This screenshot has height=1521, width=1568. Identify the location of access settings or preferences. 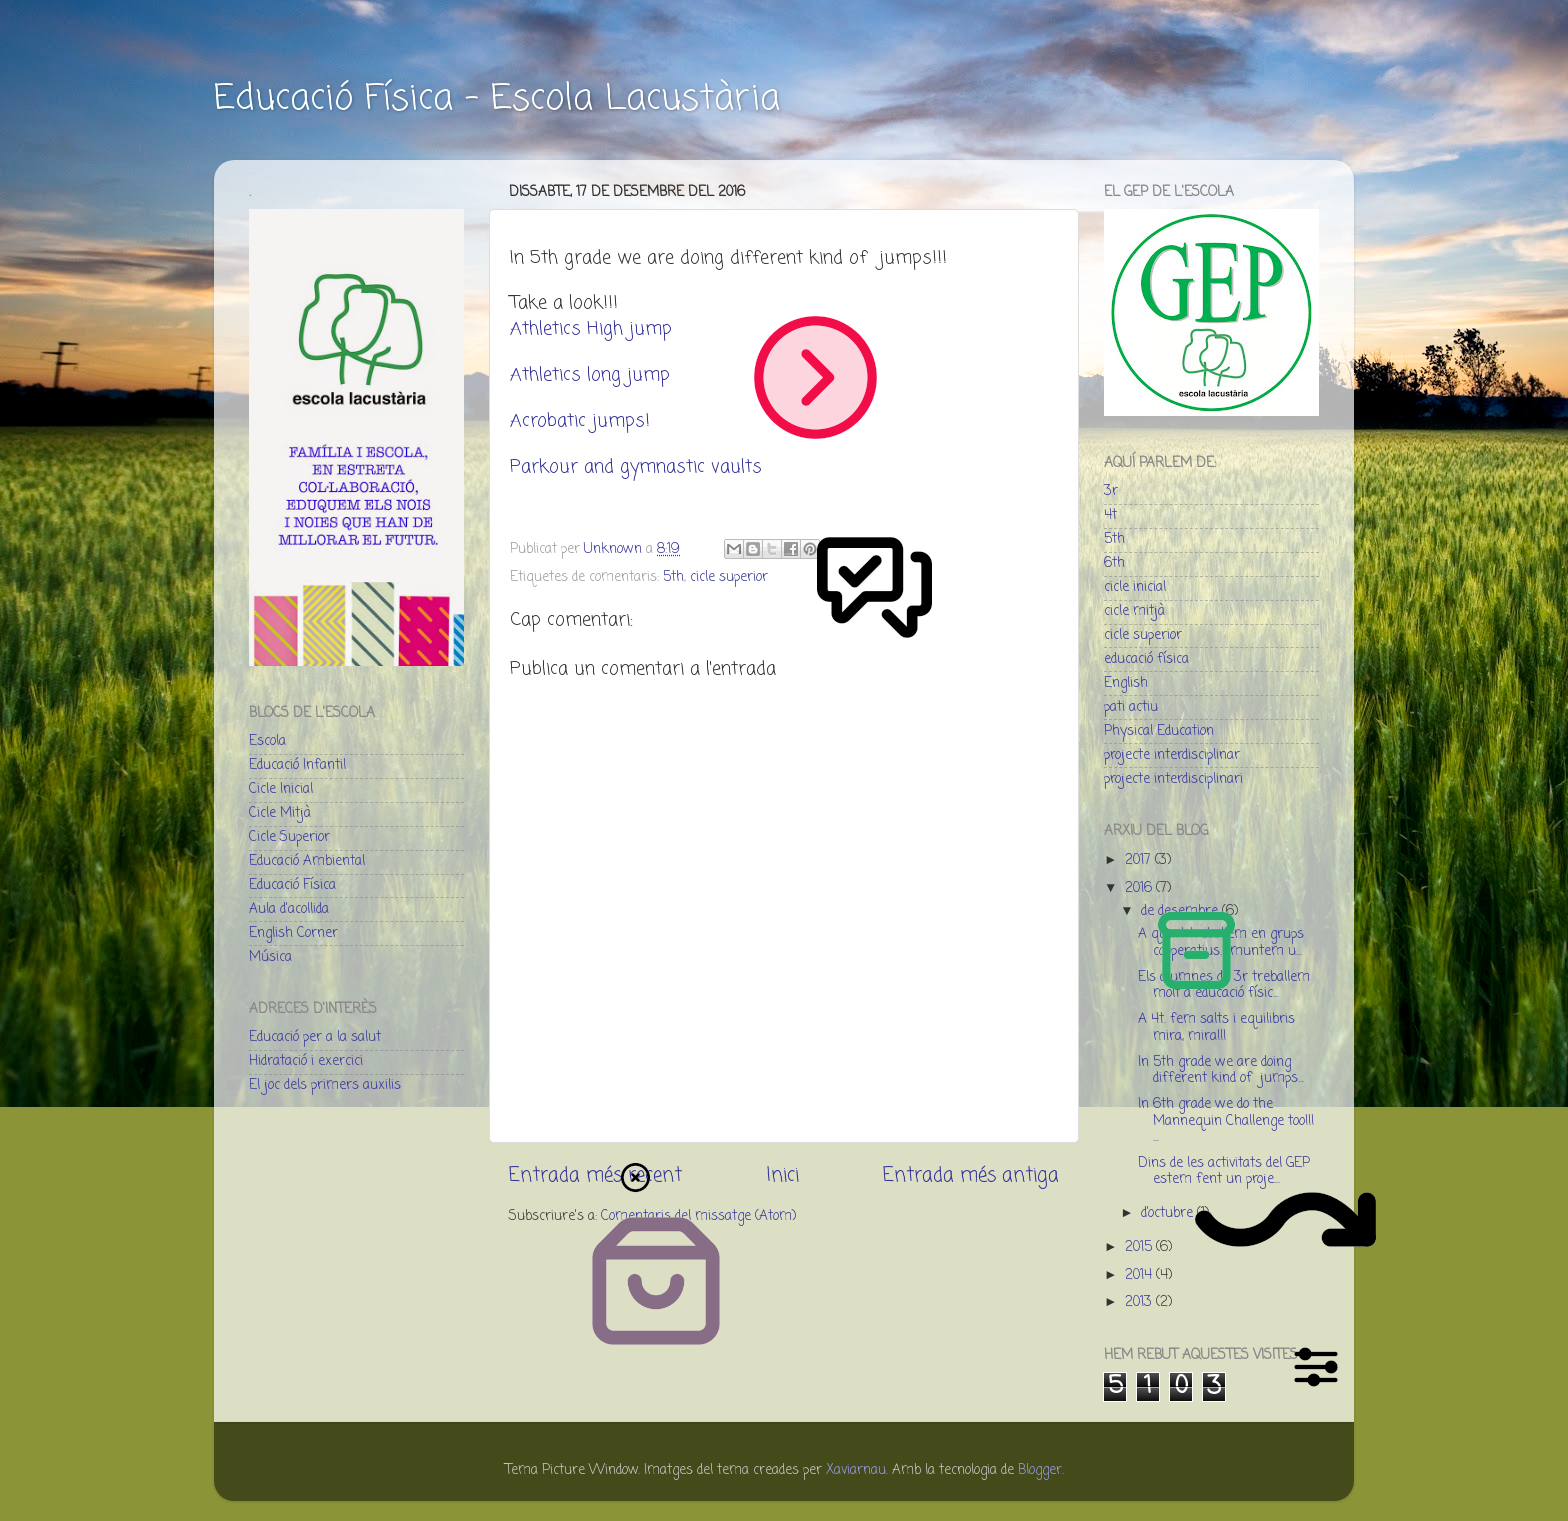
(1316, 1367).